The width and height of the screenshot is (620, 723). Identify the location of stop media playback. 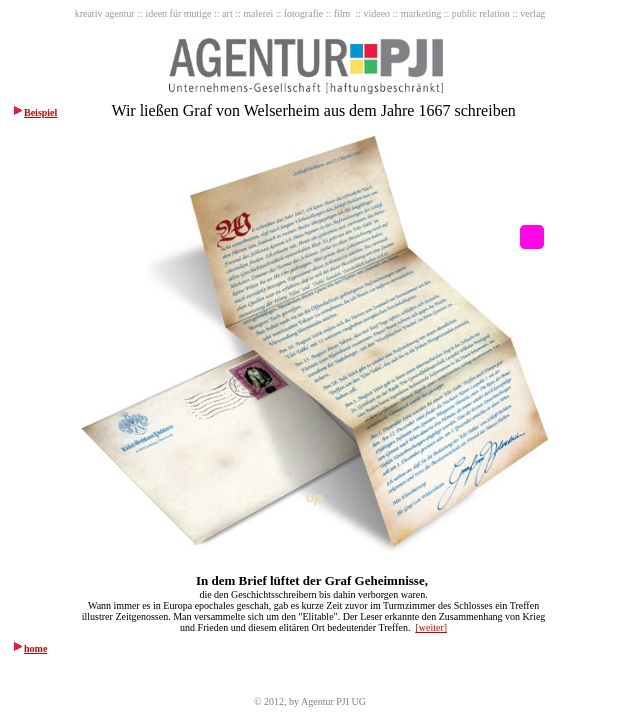
(532, 237).